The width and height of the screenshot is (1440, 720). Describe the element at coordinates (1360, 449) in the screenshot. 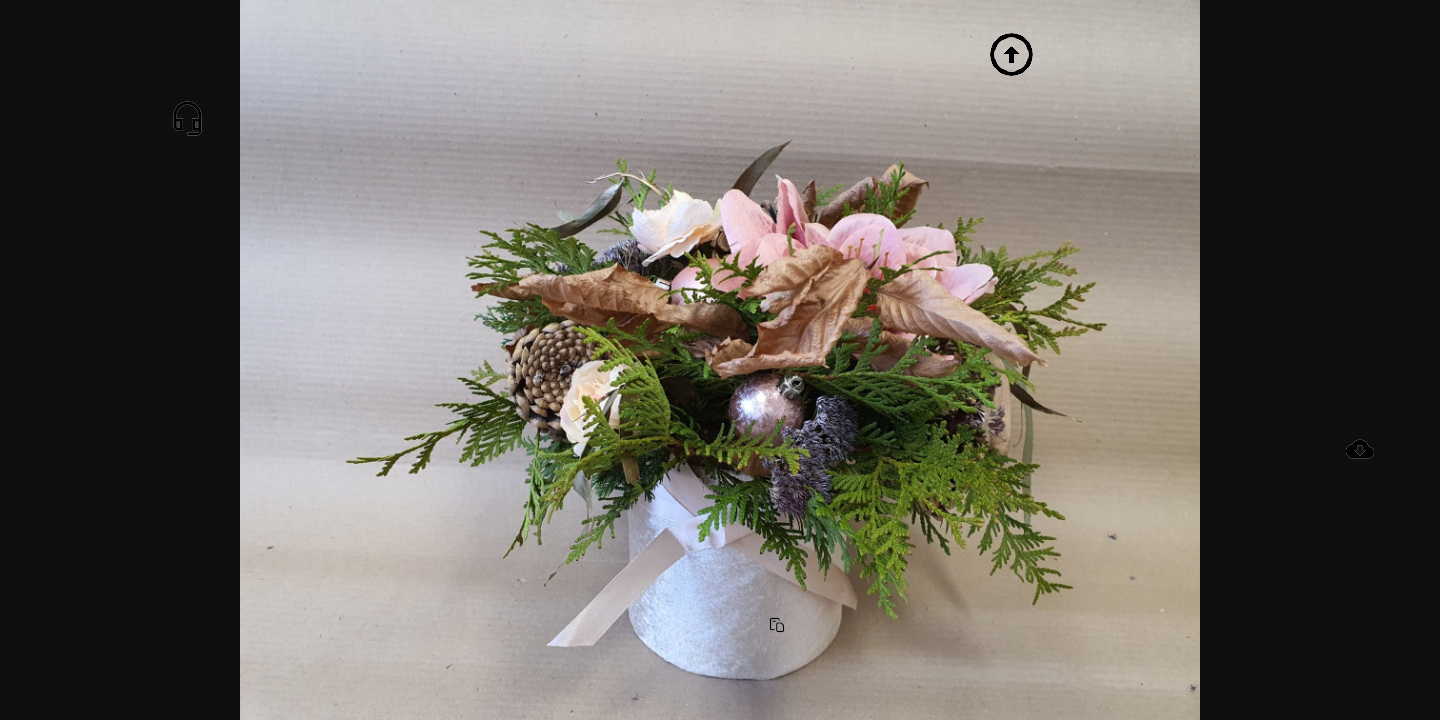

I see `download file from cloud storage` at that location.